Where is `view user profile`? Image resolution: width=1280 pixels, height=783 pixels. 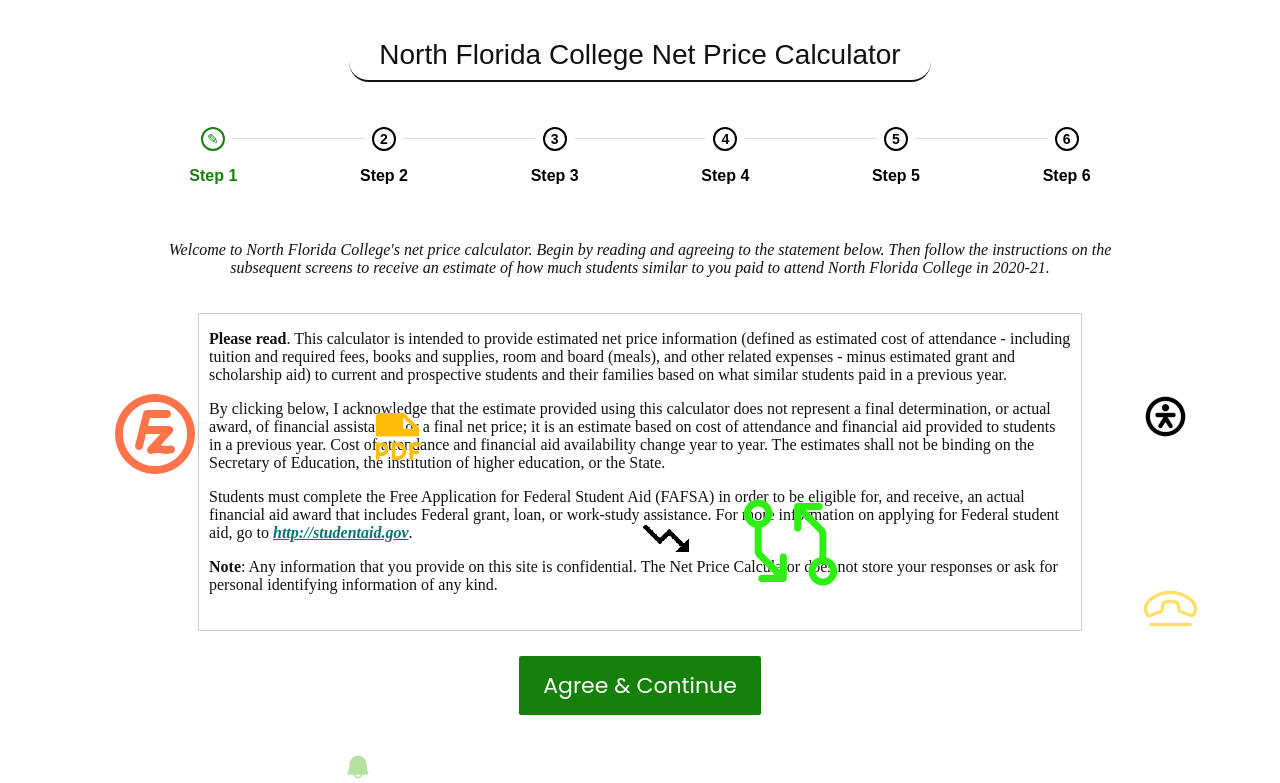
view user profile is located at coordinates (1165, 416).